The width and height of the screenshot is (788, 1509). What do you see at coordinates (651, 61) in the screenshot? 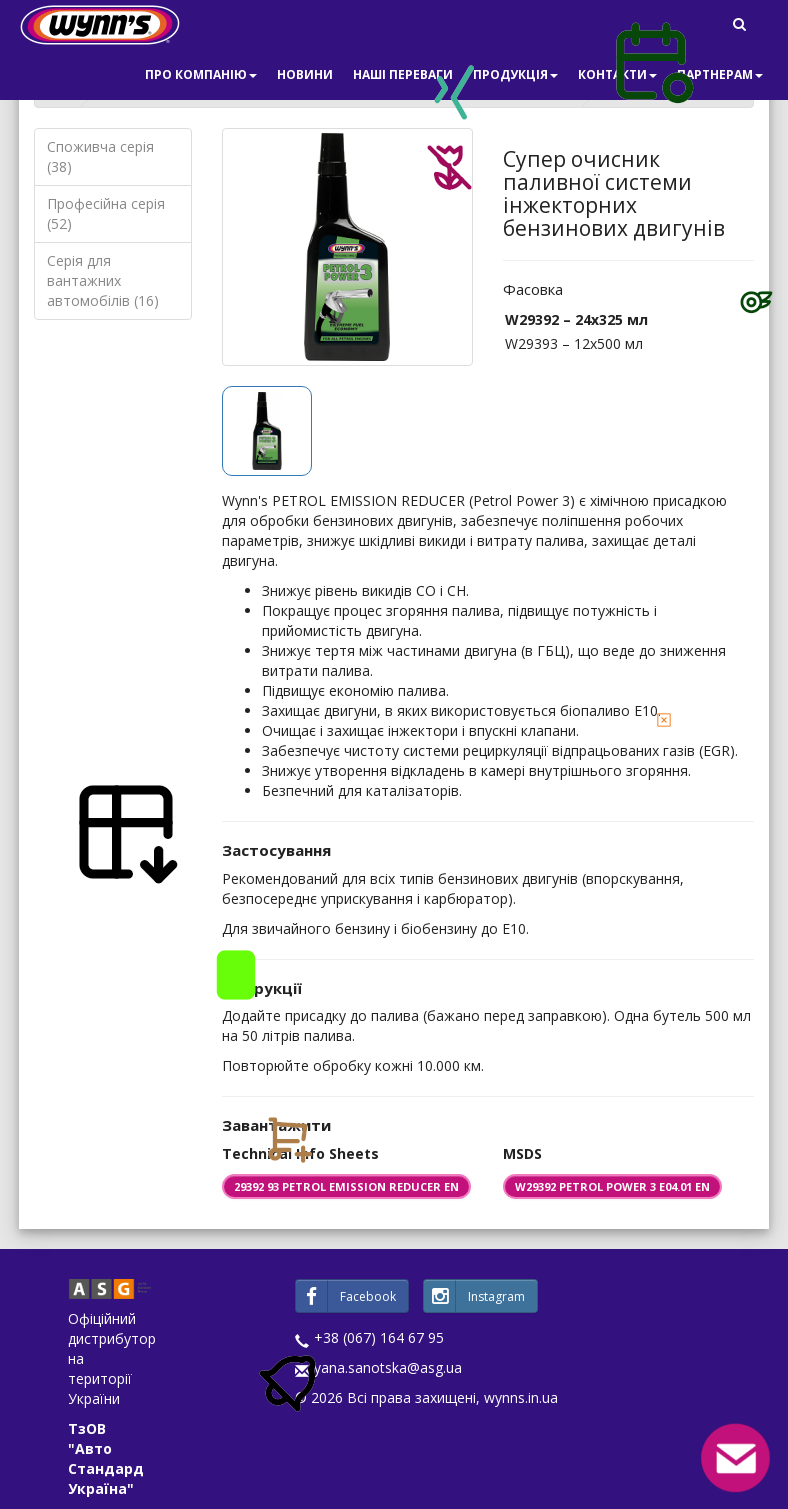
I see `calendar event with notification or reminder` at bounding box center [651, 61].